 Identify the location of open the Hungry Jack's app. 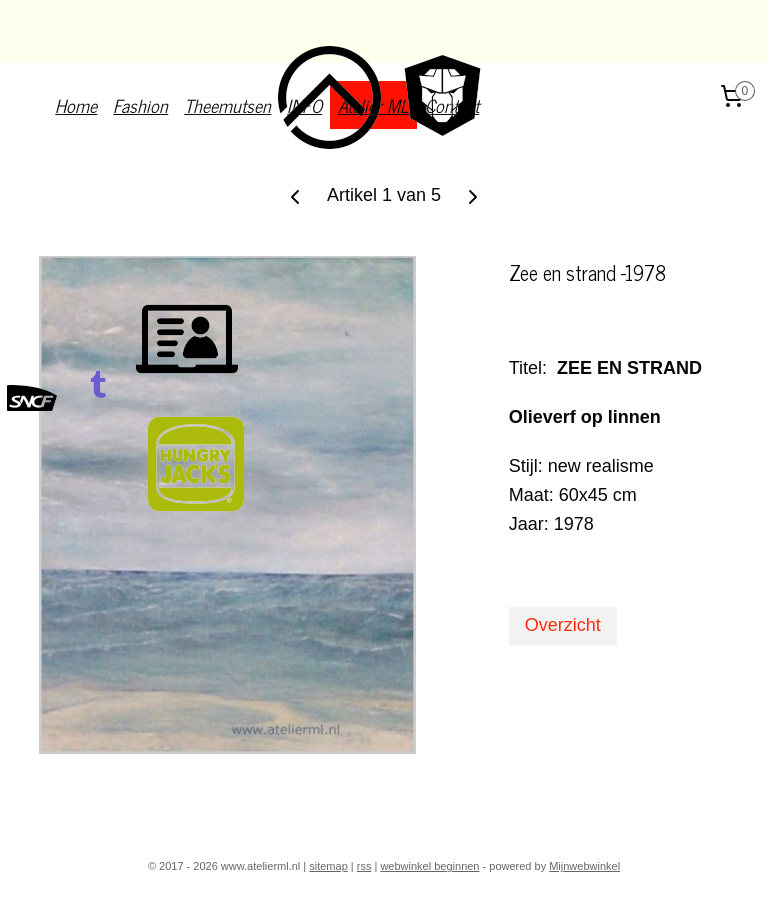
(196, 464).